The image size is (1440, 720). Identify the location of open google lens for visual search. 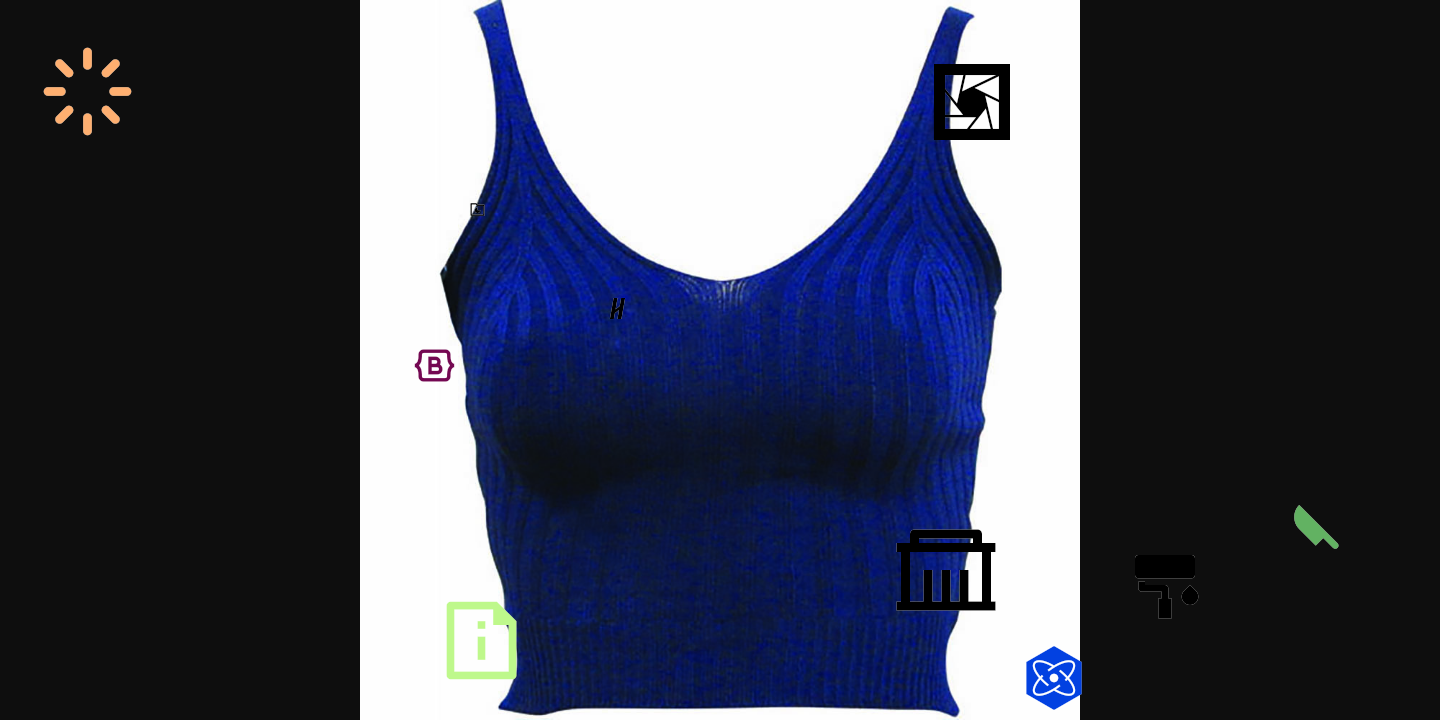
(972, 102).